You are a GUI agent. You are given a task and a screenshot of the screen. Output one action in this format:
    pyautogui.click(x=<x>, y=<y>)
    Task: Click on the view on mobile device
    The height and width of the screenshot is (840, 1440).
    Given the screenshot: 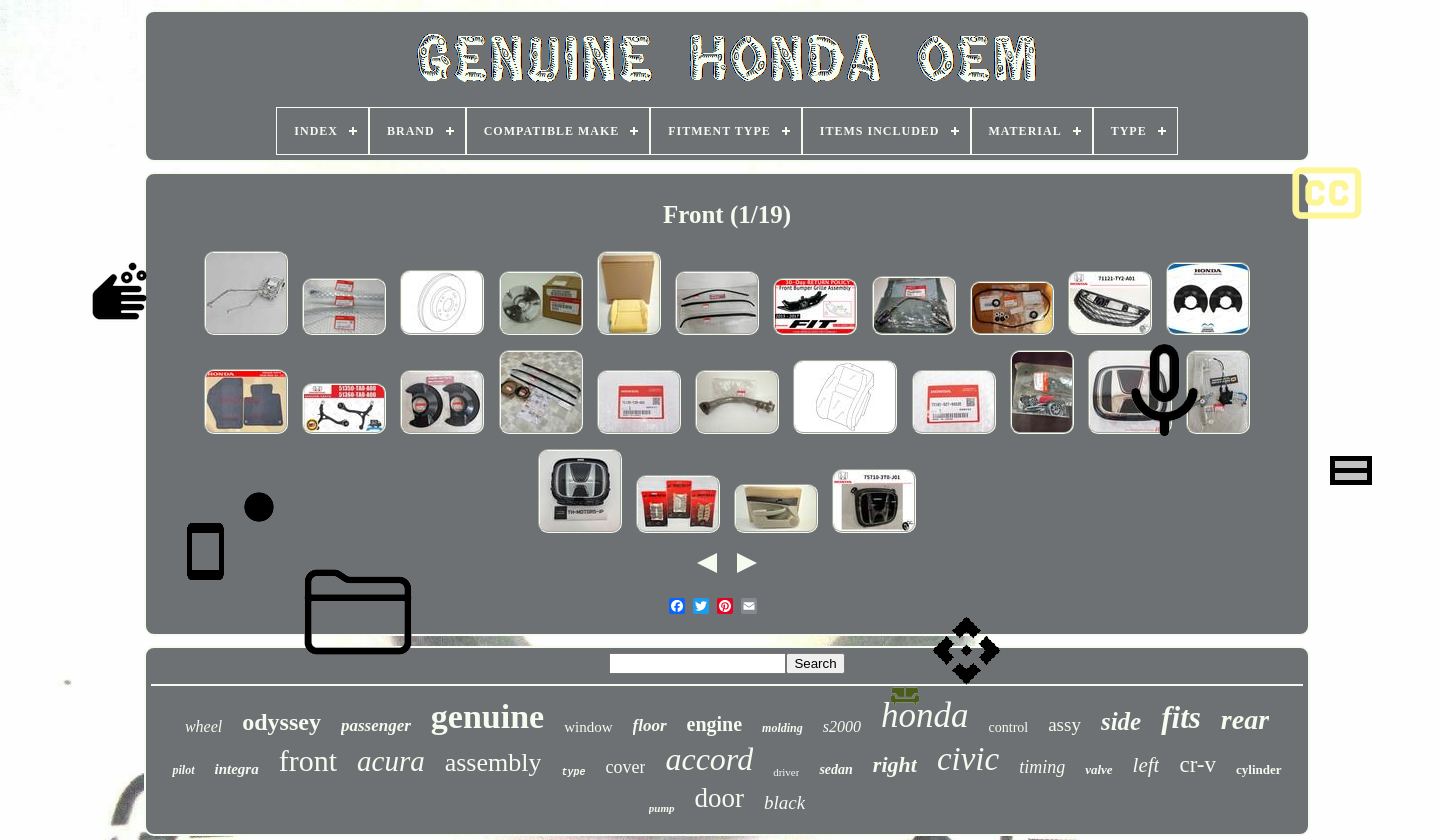 What is the action you would take?
    pyautogui.click(x=205, y=551)
    